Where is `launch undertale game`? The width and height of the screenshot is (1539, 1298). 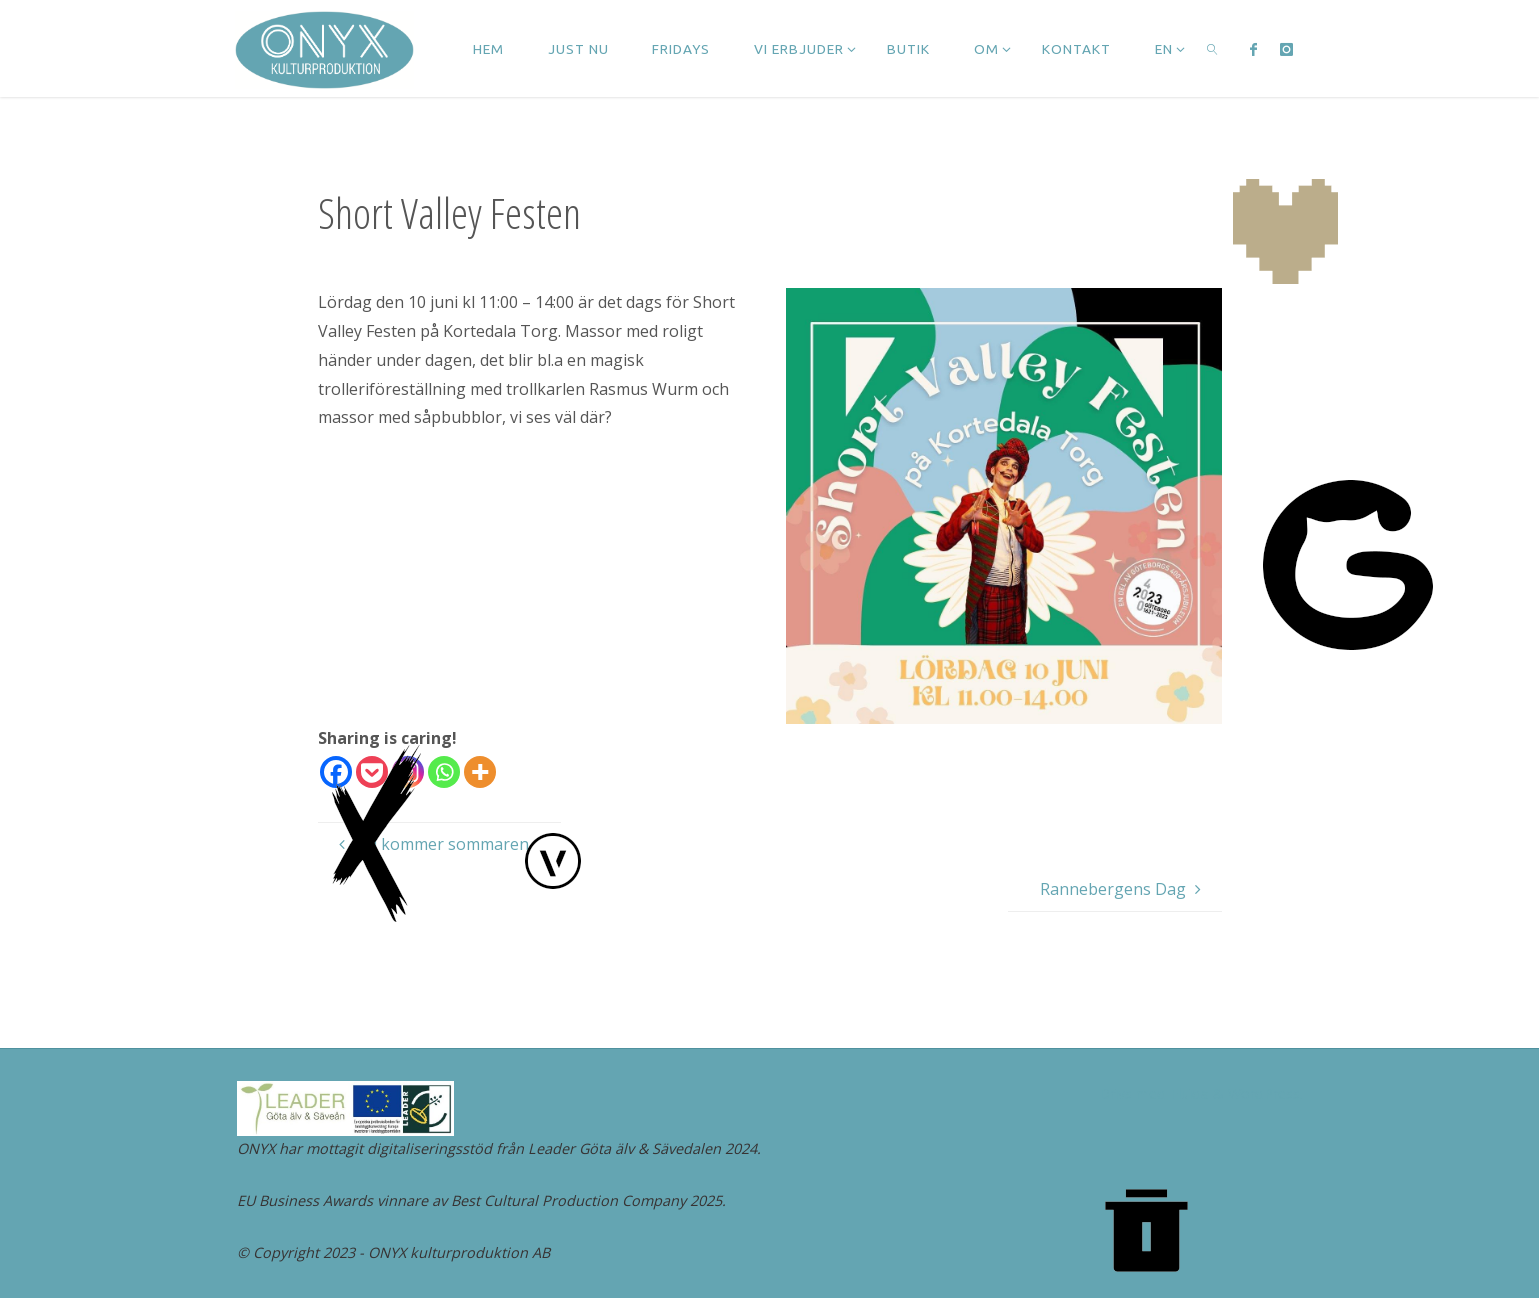 launch undertale game is located at coordinates (1285, 231).